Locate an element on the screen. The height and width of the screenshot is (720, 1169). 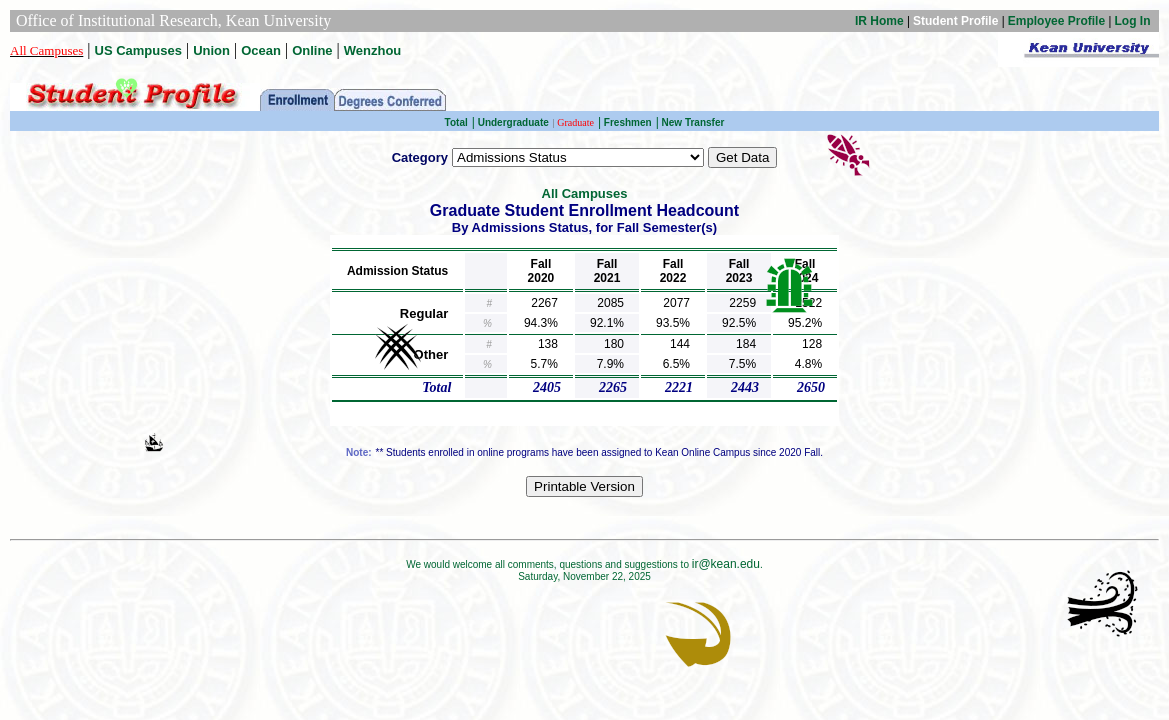
indicates sandstorm or dust storm weather condition is located at coordinates (1102, 603).